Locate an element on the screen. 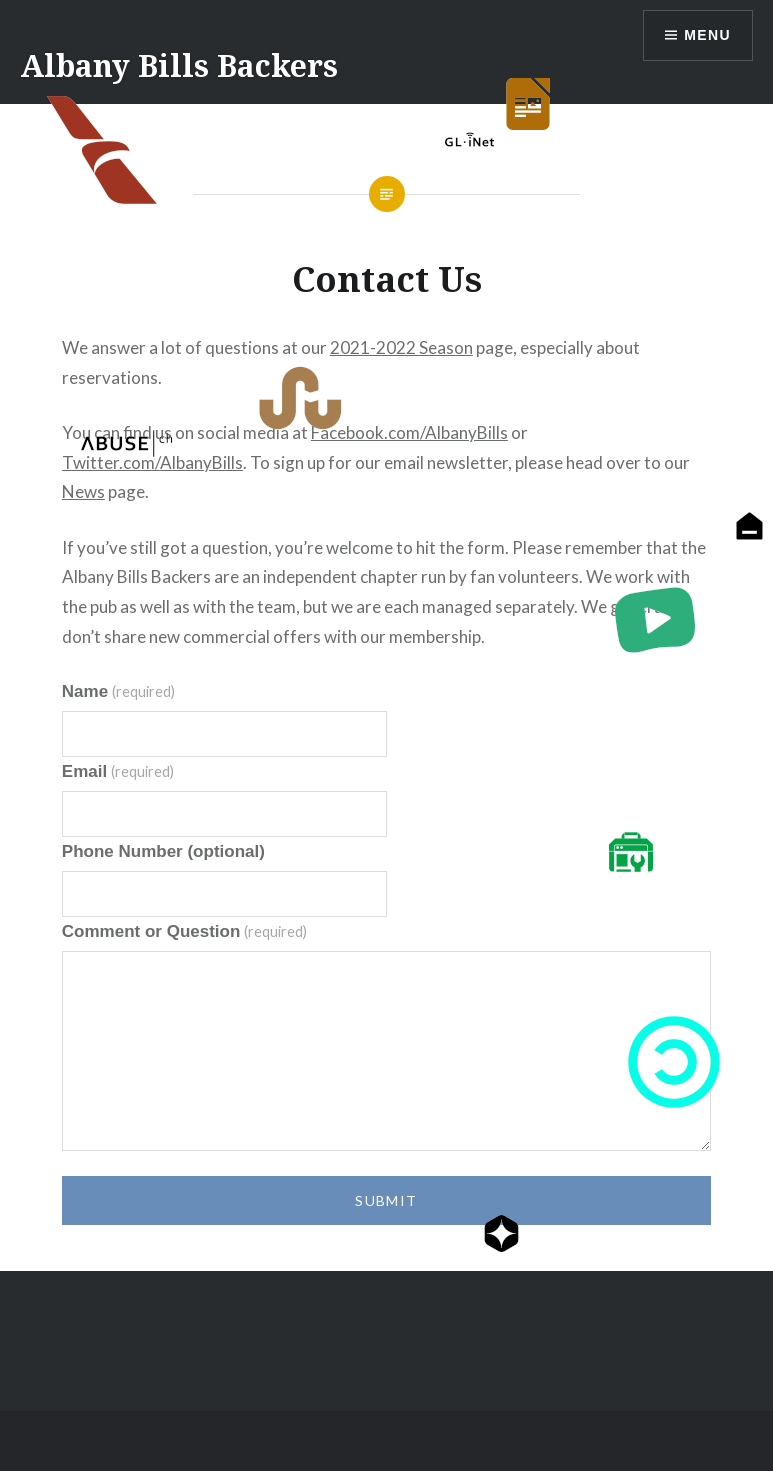 This screenshot has height=1471, width=773. visit abuse.ch website is located at coordinates (126, 443).